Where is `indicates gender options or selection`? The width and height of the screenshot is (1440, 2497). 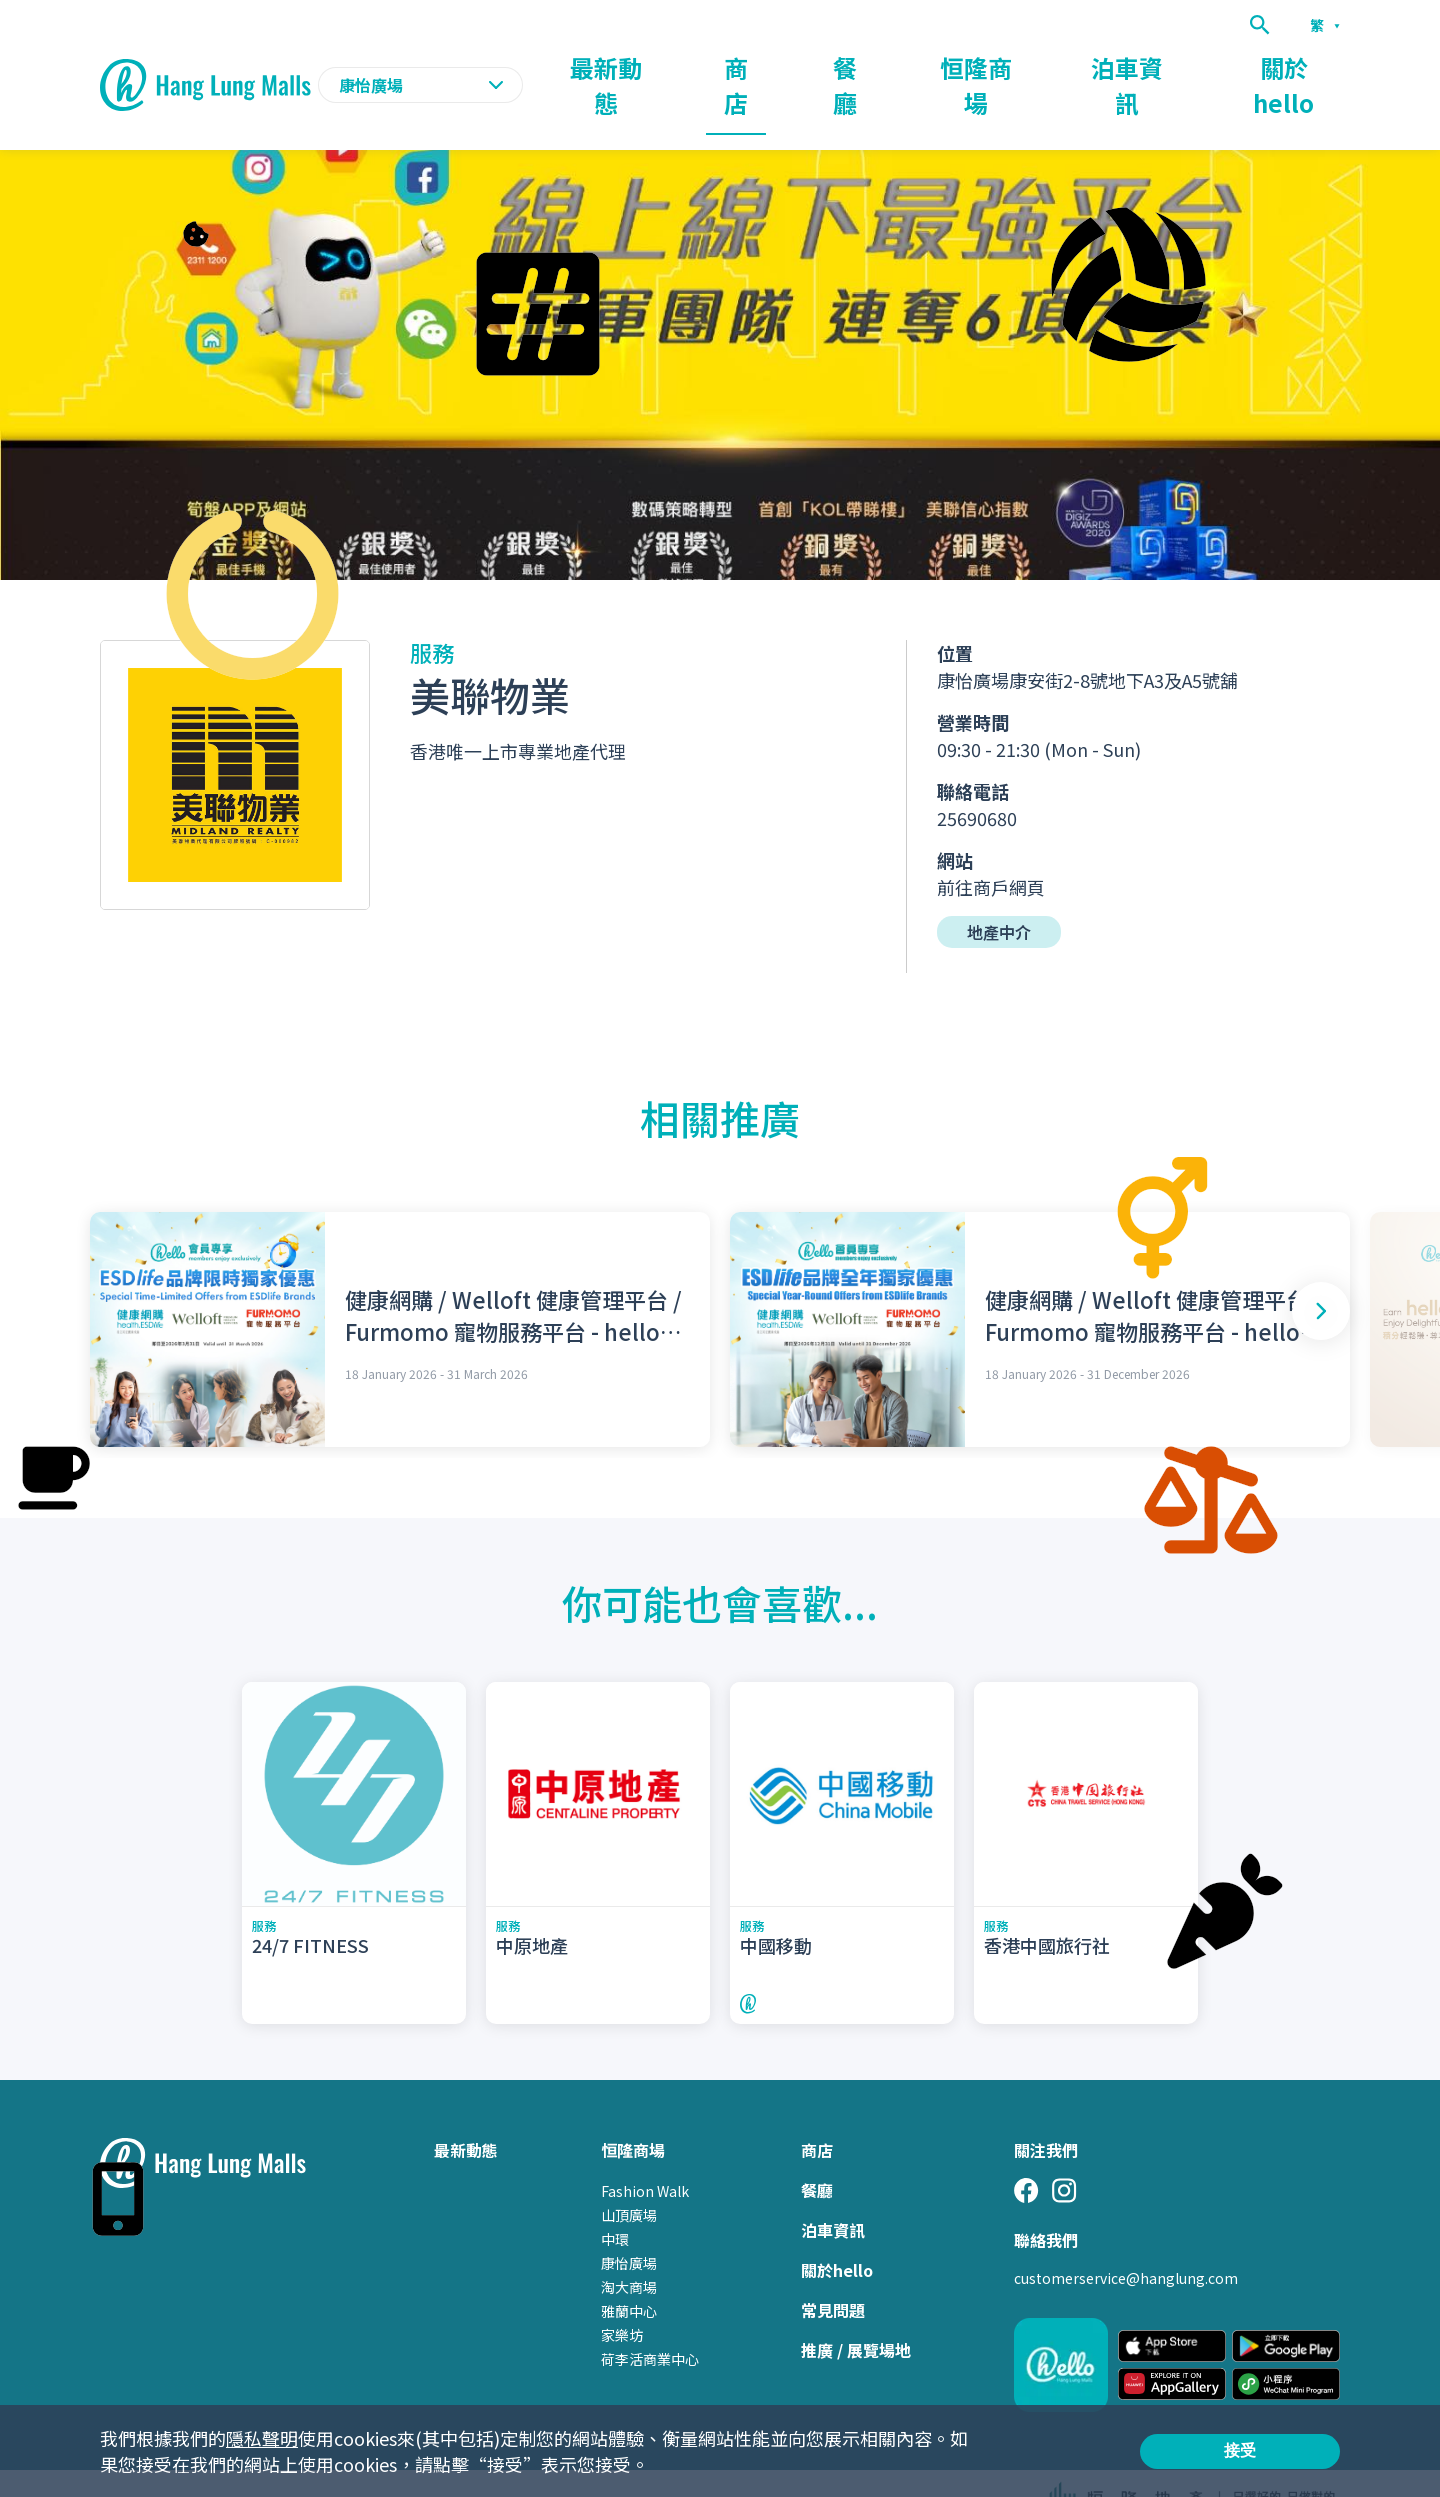 indicates gender options or selection is located at coordinates (1156, 1221).